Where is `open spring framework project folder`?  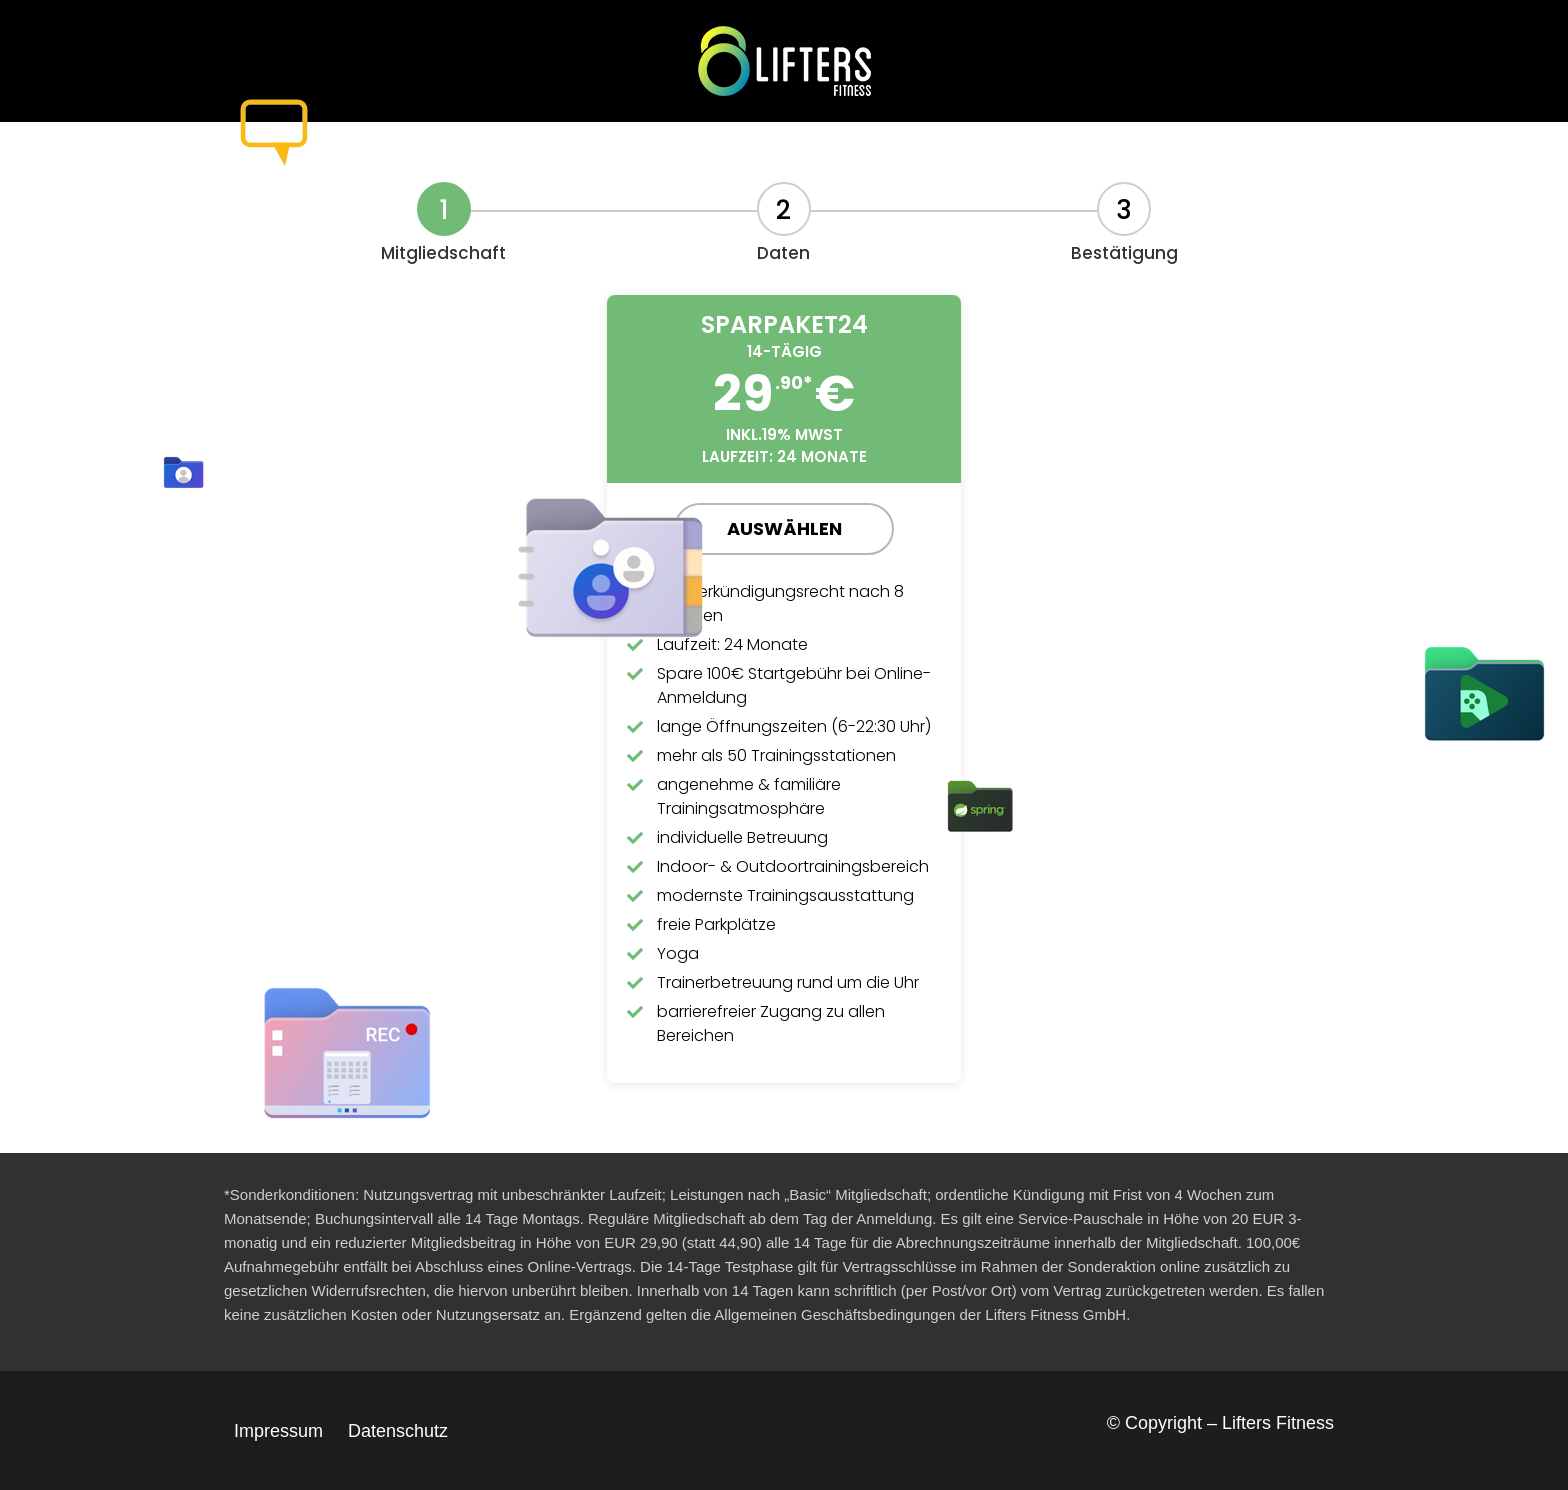 open spring framework project folder is located at coordinates (980, 808).